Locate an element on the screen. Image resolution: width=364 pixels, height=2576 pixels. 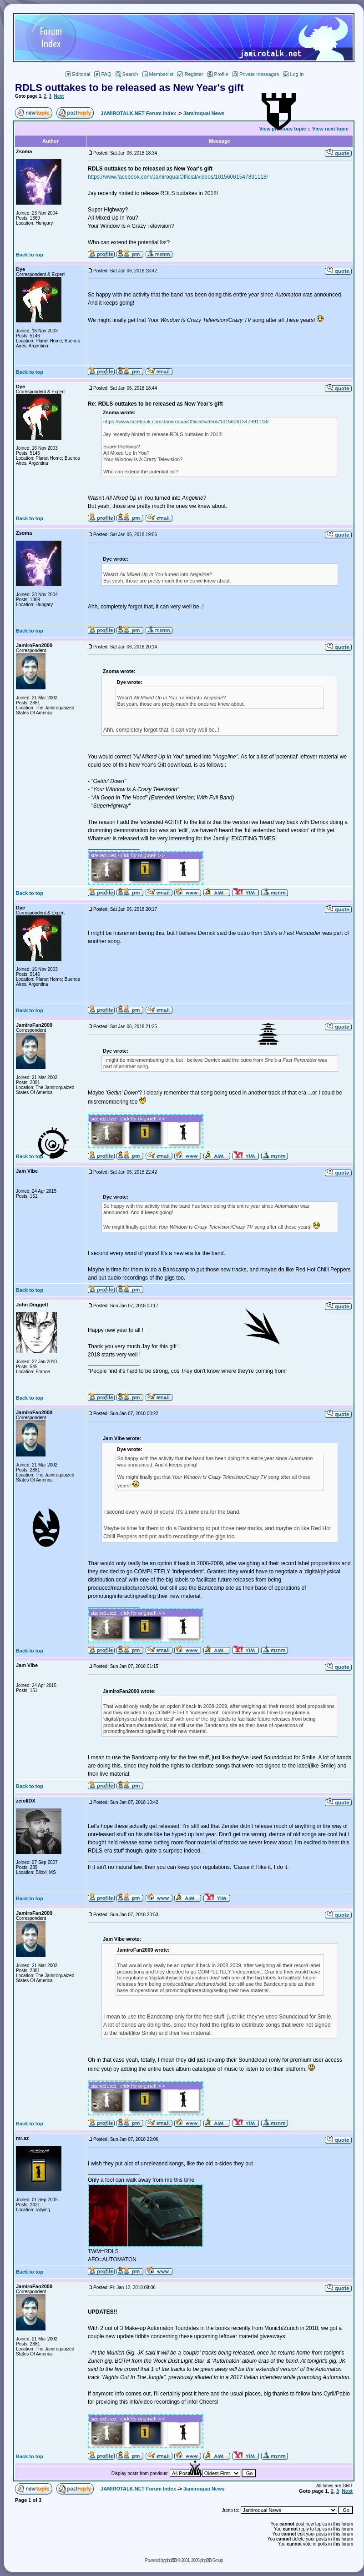
select a superhero or villain character is located at coordinates (45, 1527).